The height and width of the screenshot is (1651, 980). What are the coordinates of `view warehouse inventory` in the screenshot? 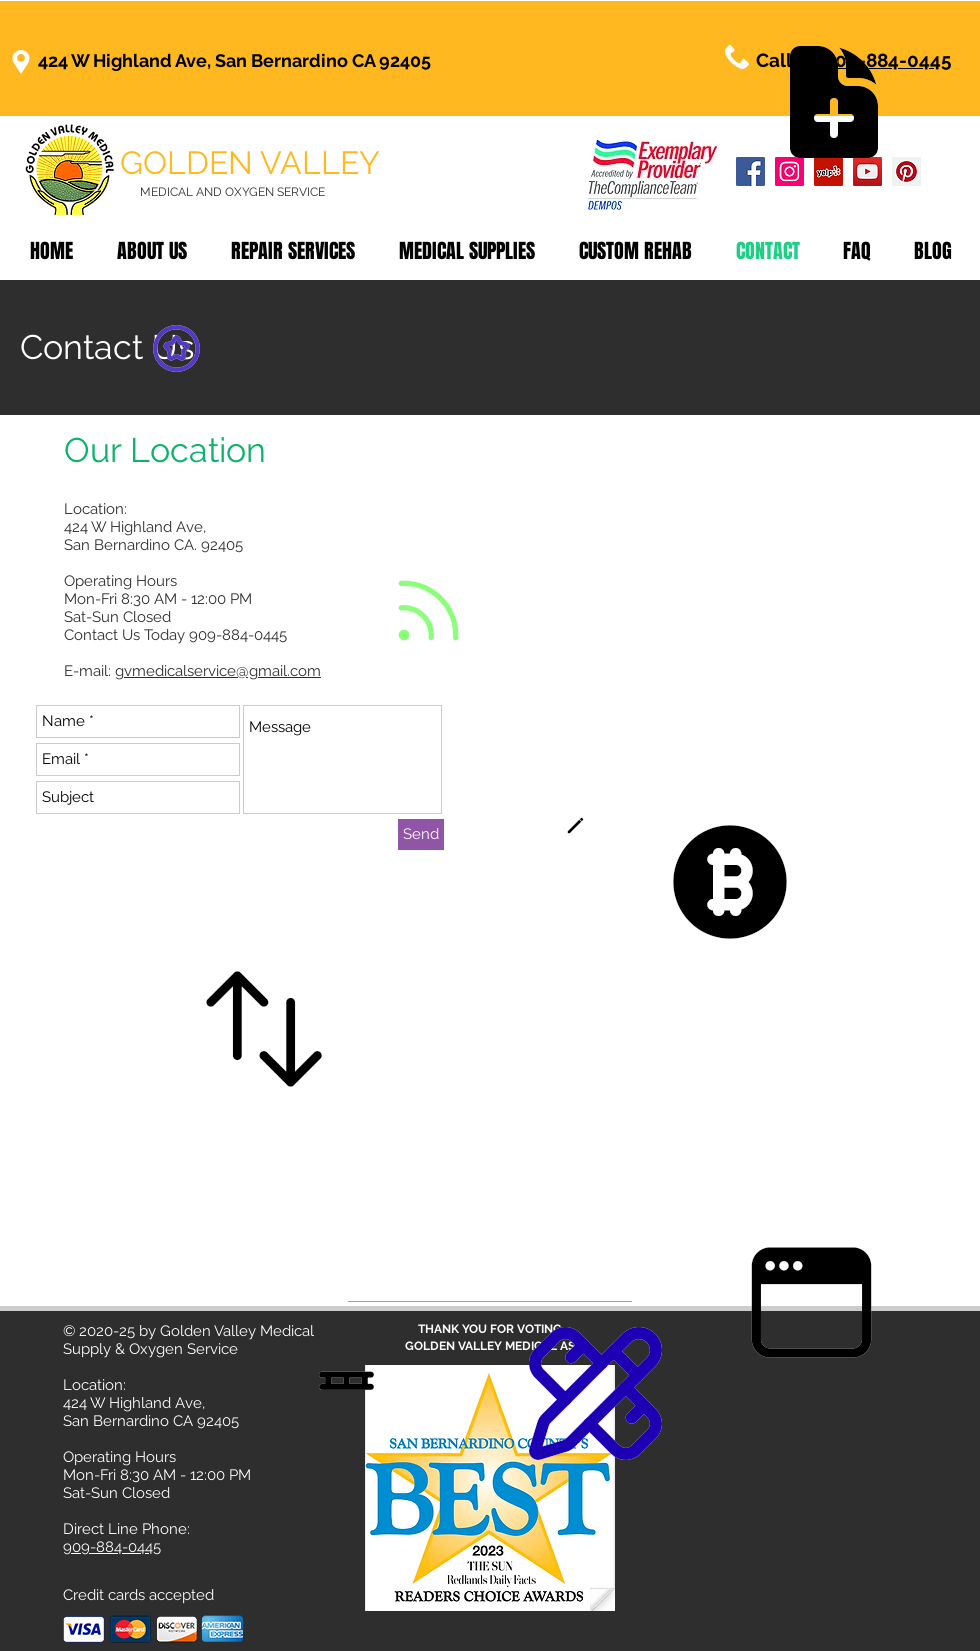 It's located at (346, 1365).